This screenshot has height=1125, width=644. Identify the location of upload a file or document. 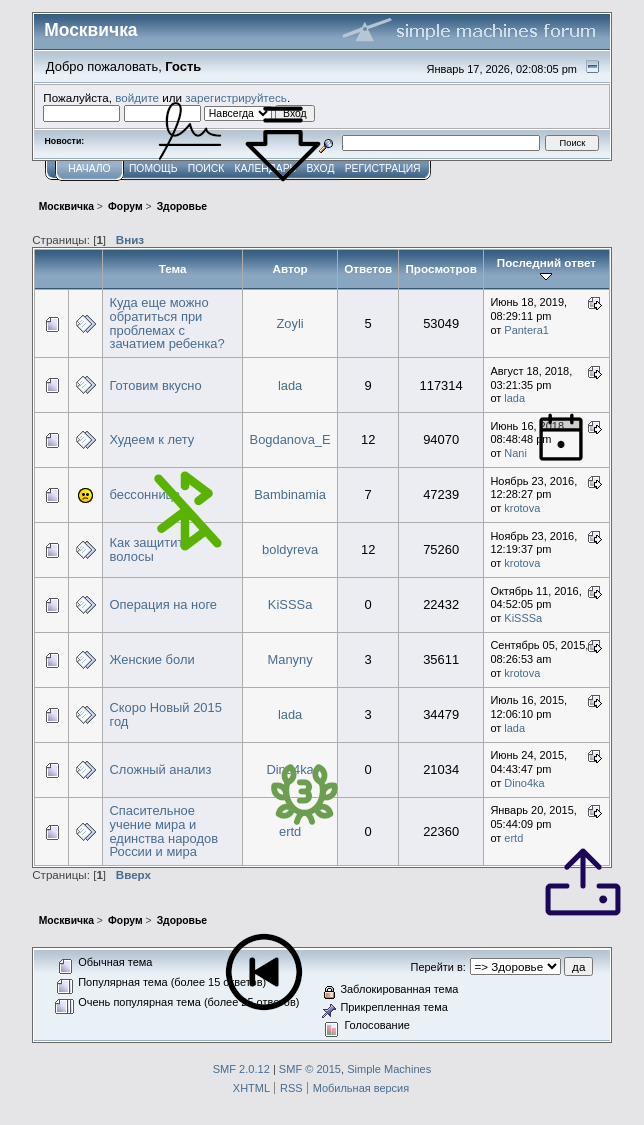
(583, 886).